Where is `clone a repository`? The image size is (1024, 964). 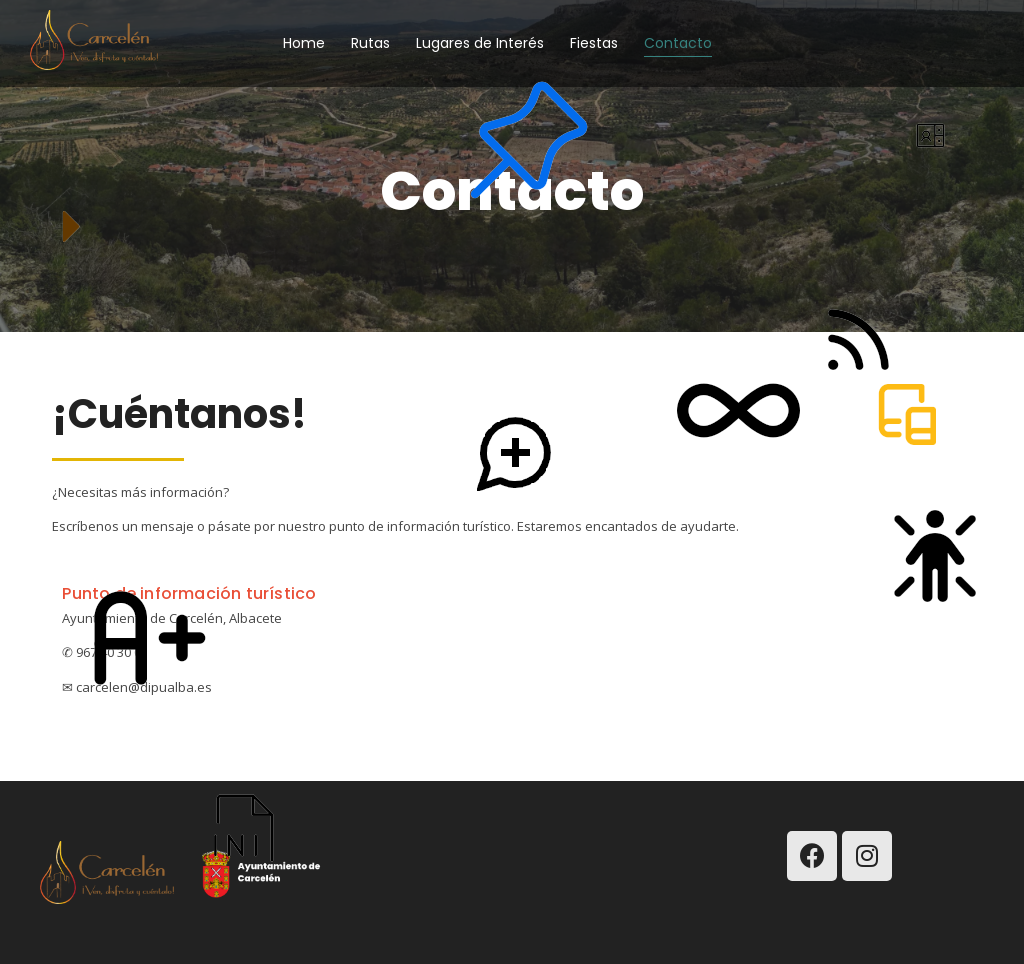
clone a repository is located at coordinates (905, 414).